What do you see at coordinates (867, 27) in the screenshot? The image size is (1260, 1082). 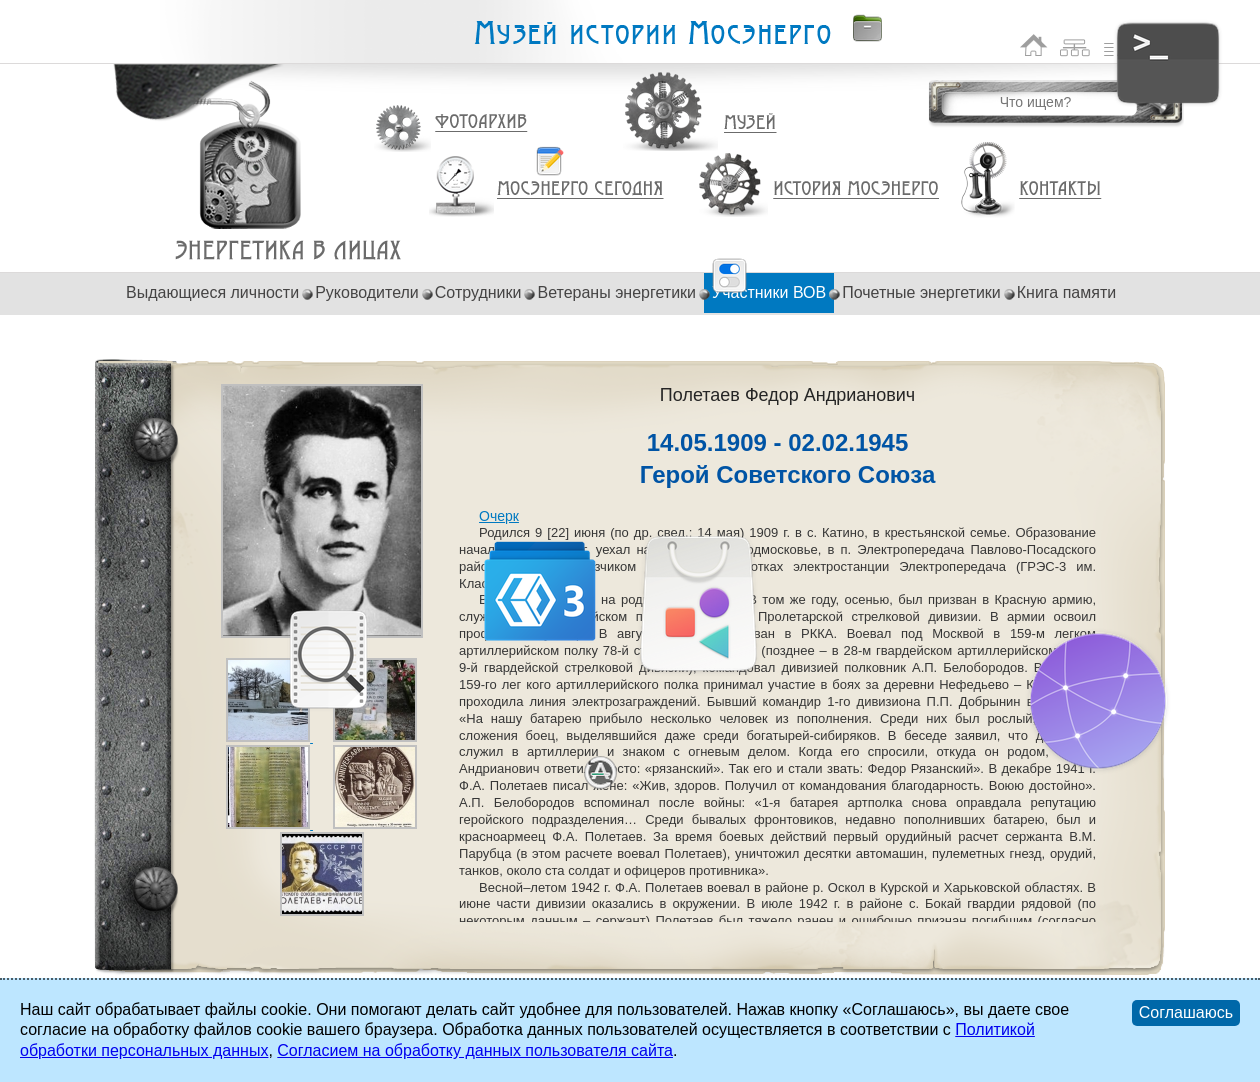 I see `open file manager application` at bounding box center [867, 27].